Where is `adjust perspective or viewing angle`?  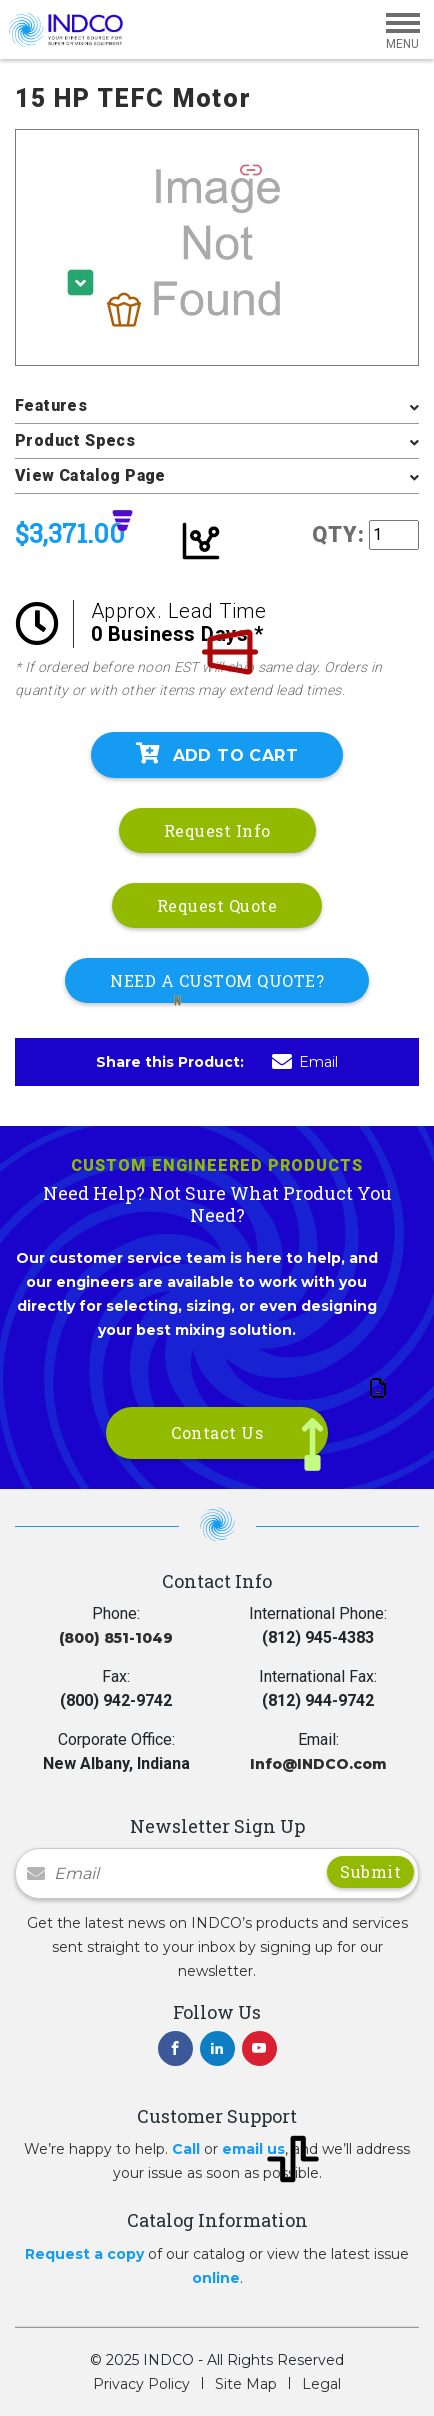 adjust perspective or viewing angle is located at coordinates (230, 652).